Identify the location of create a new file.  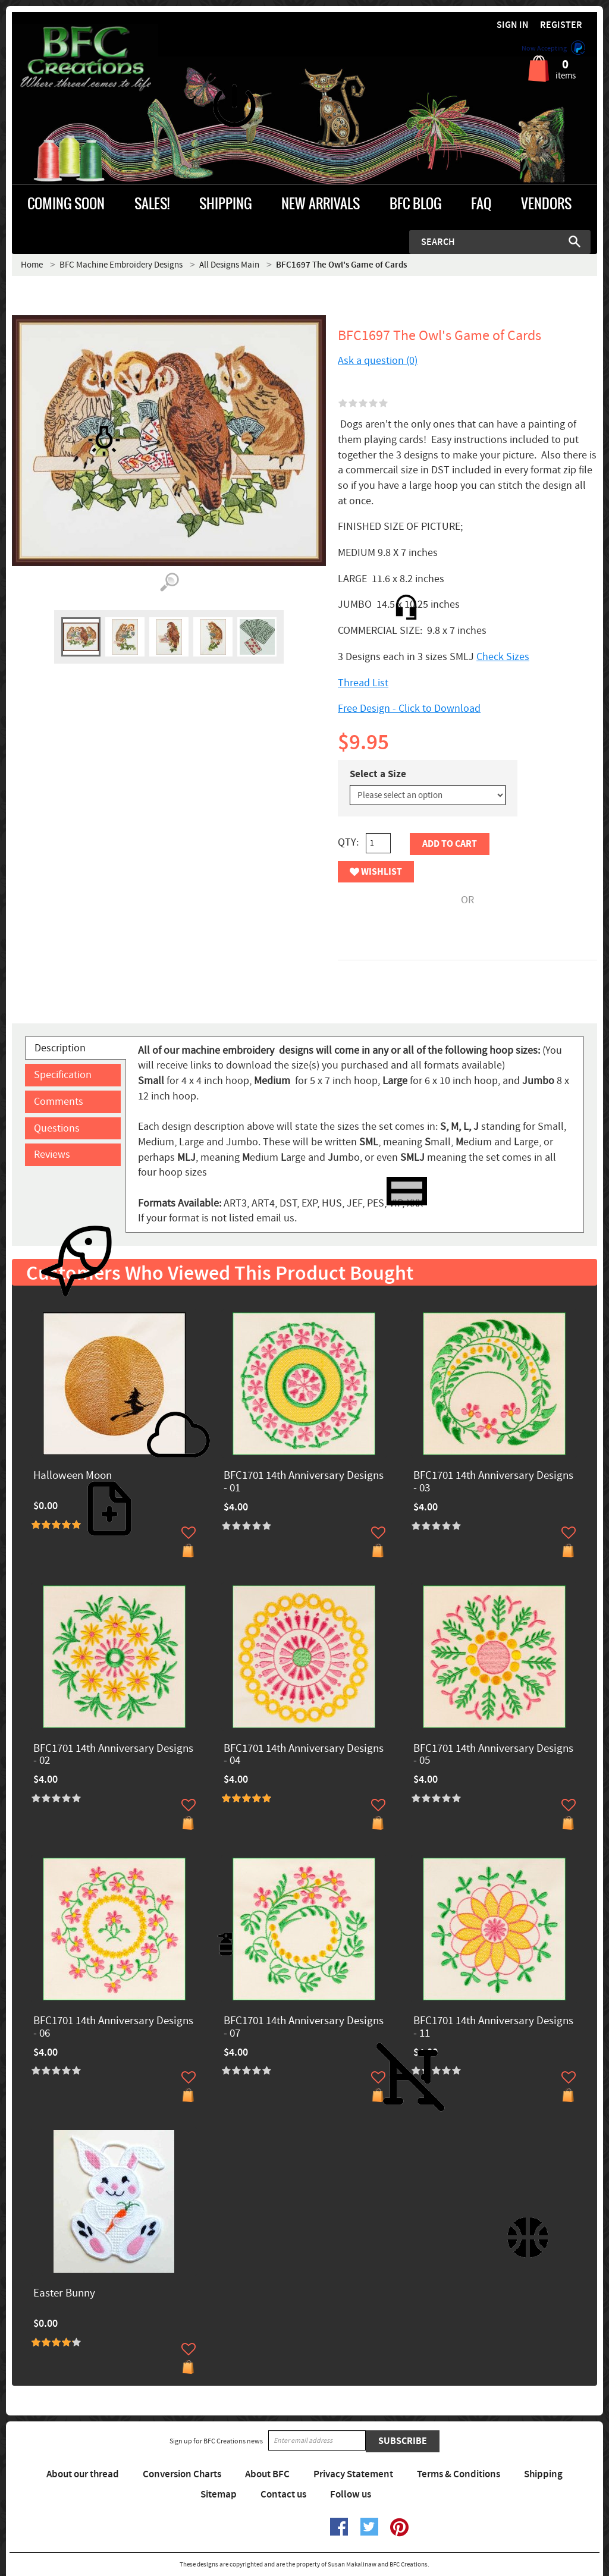
(109, 1509).